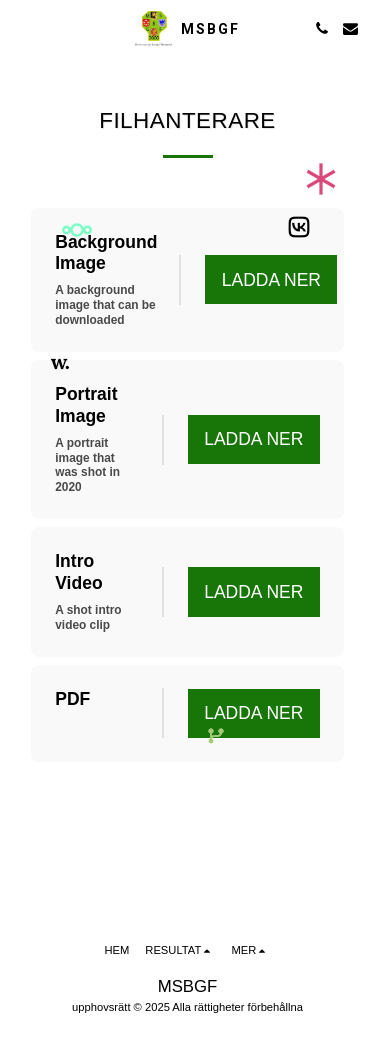 Image resolution: width=375 pixels, height=1042 pixels. Describe the element at coordinates (77, 230) in the screenshot. I see `open nextcloud app` at that location.